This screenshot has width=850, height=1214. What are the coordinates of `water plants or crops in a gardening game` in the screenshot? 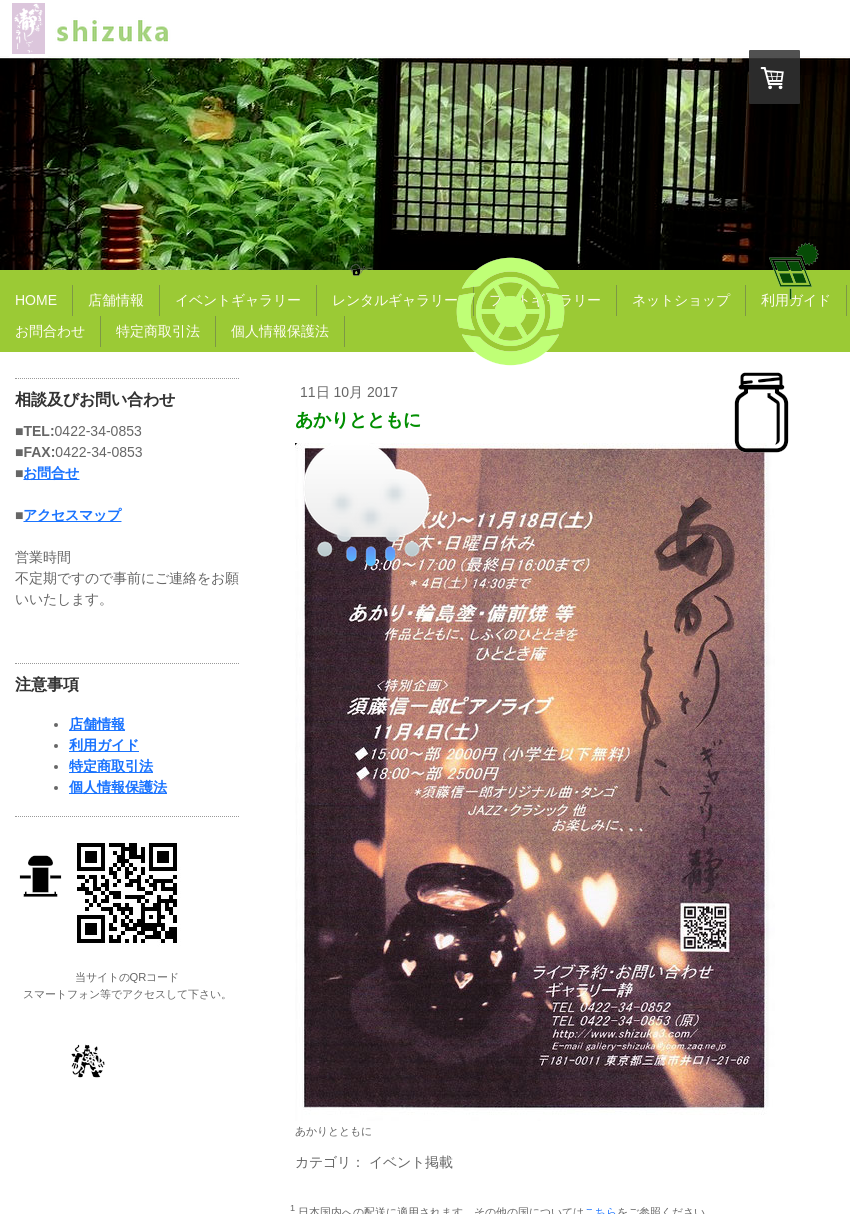 It's located at (358, 270).